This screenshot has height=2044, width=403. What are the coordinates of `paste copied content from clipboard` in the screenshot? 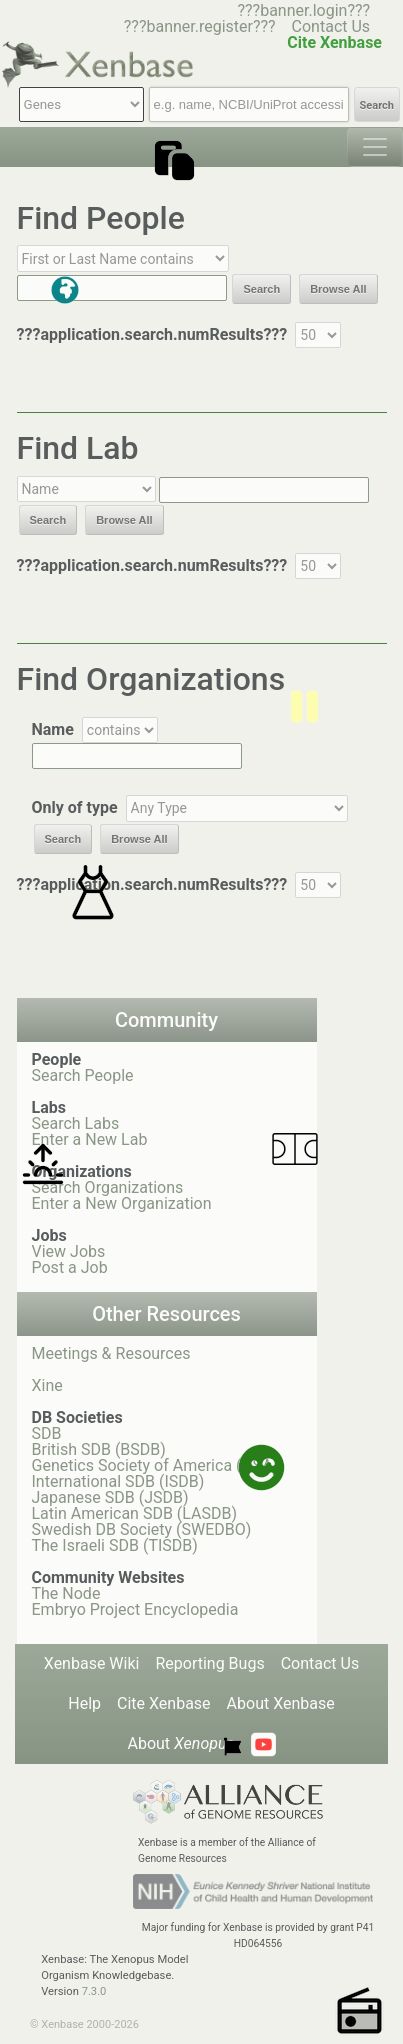 It's located at (174, 160).